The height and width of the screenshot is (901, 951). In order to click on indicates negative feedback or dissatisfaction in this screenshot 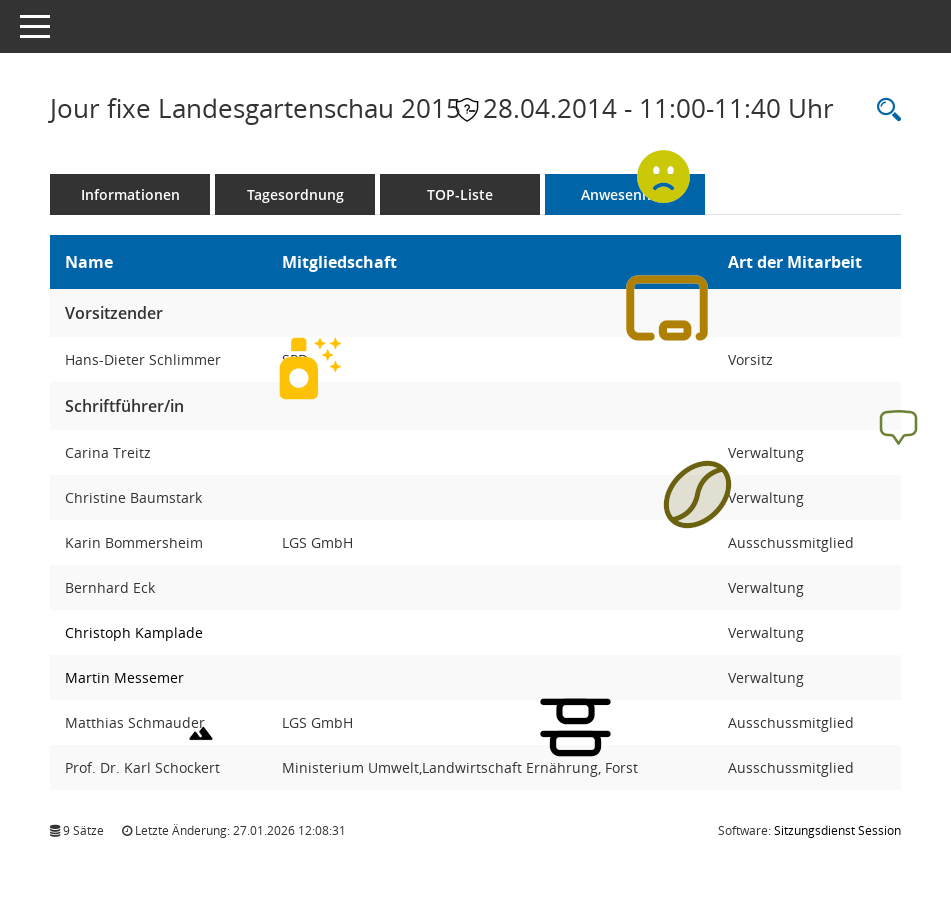, I will do `click(663, 176)`.